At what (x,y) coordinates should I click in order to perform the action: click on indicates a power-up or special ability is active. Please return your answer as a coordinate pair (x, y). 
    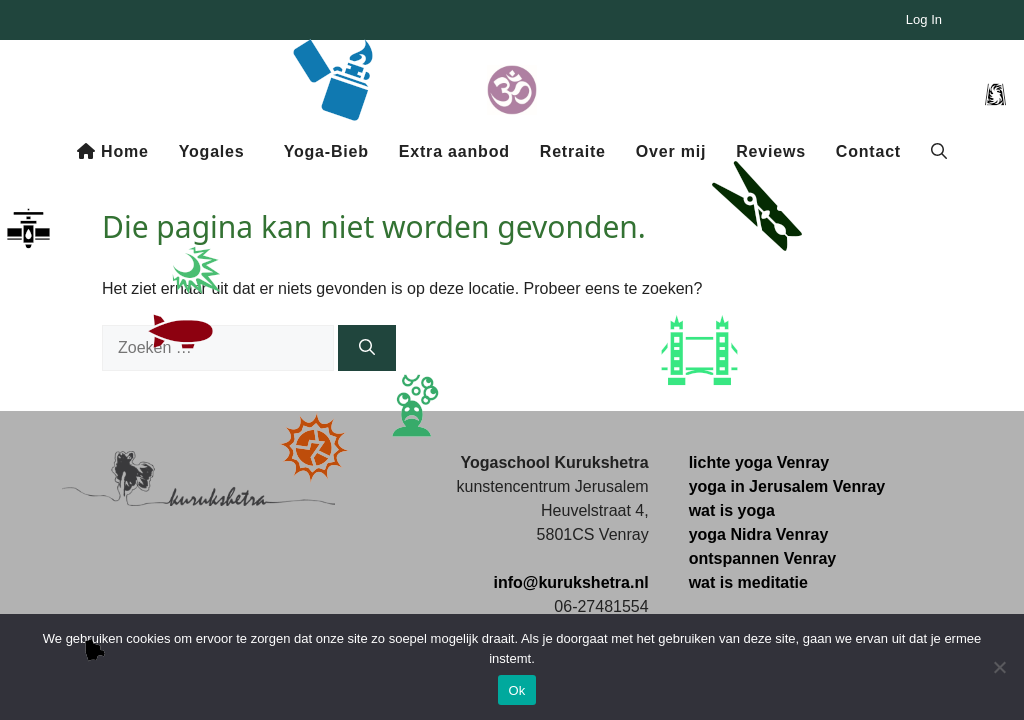
    Looking at the image, I should click on (314, 447).